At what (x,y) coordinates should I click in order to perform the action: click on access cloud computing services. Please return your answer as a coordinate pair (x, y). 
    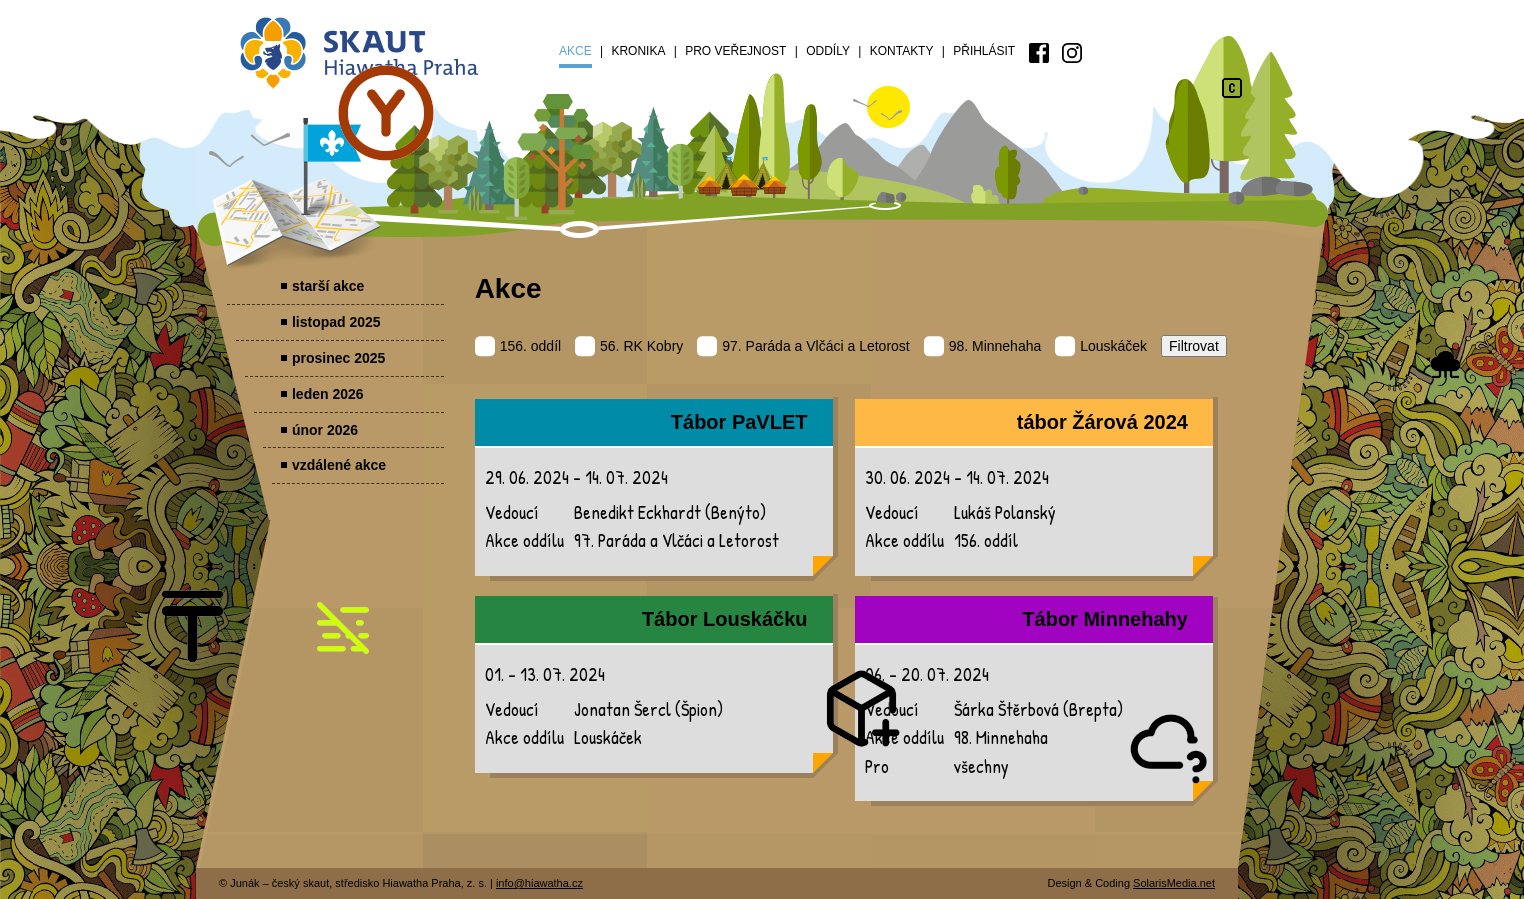
    Looking at the image, I should click on (1445, 364).